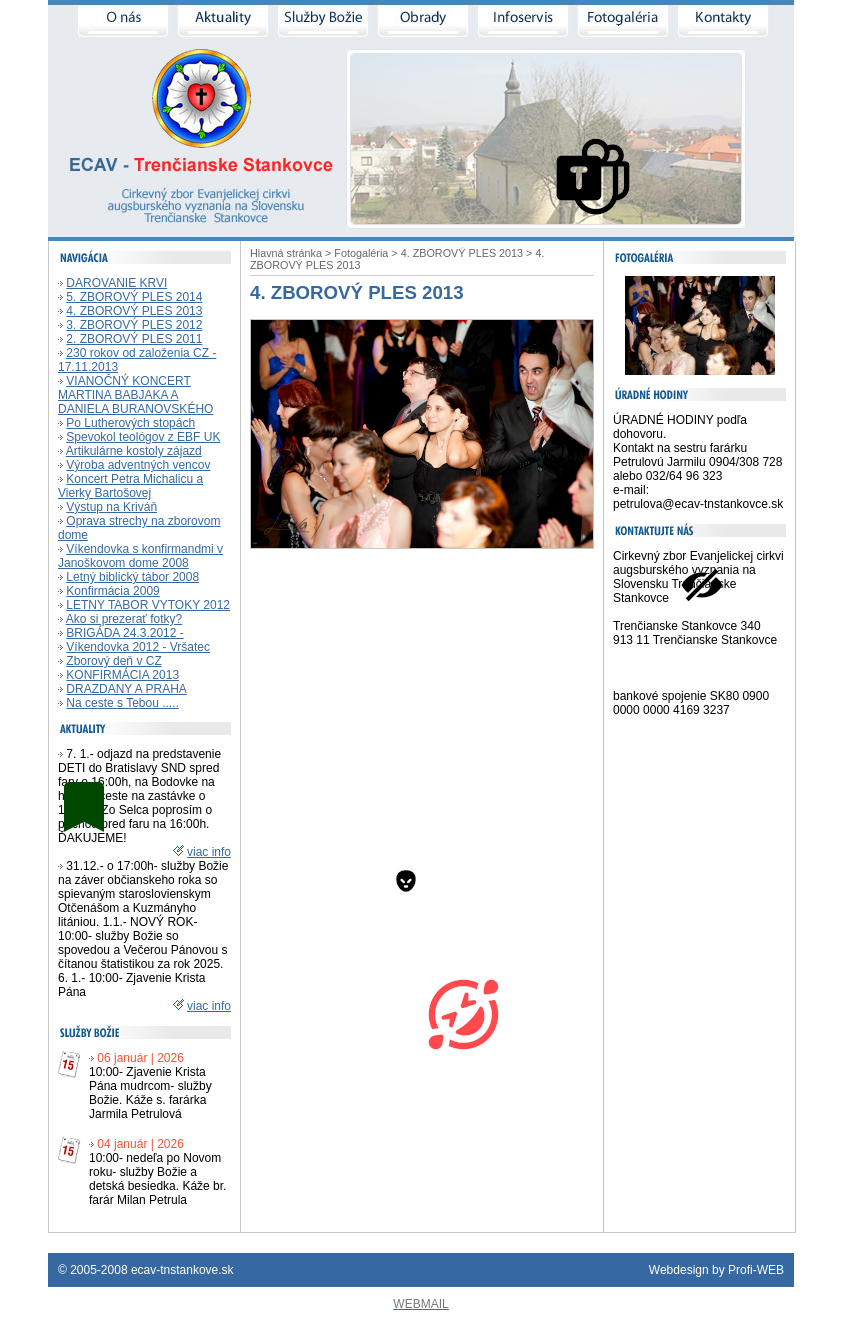  Describe the element at coordinates (406, 881) in the screenshot. I see `access sci-fi or space-themed content` at that location.